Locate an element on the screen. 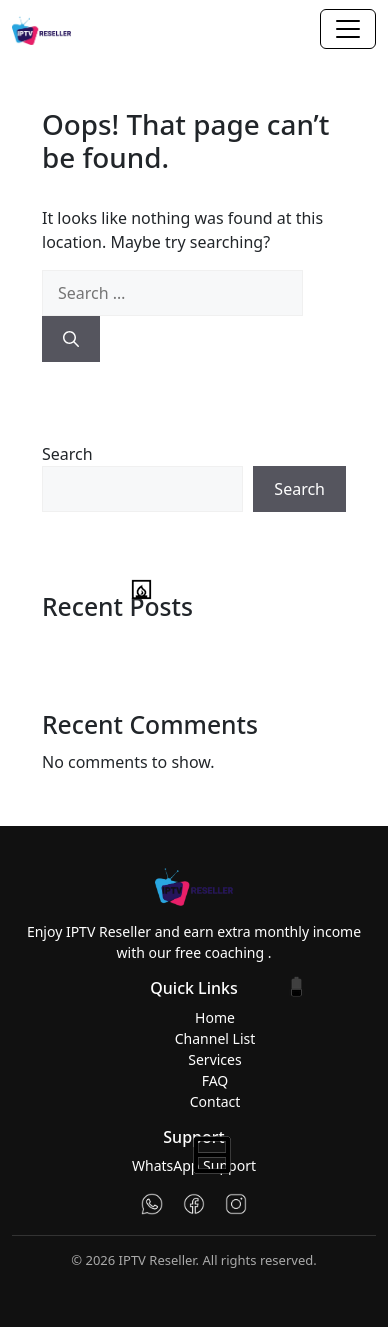  split view horizontally is located at coordinates (212, 1155).